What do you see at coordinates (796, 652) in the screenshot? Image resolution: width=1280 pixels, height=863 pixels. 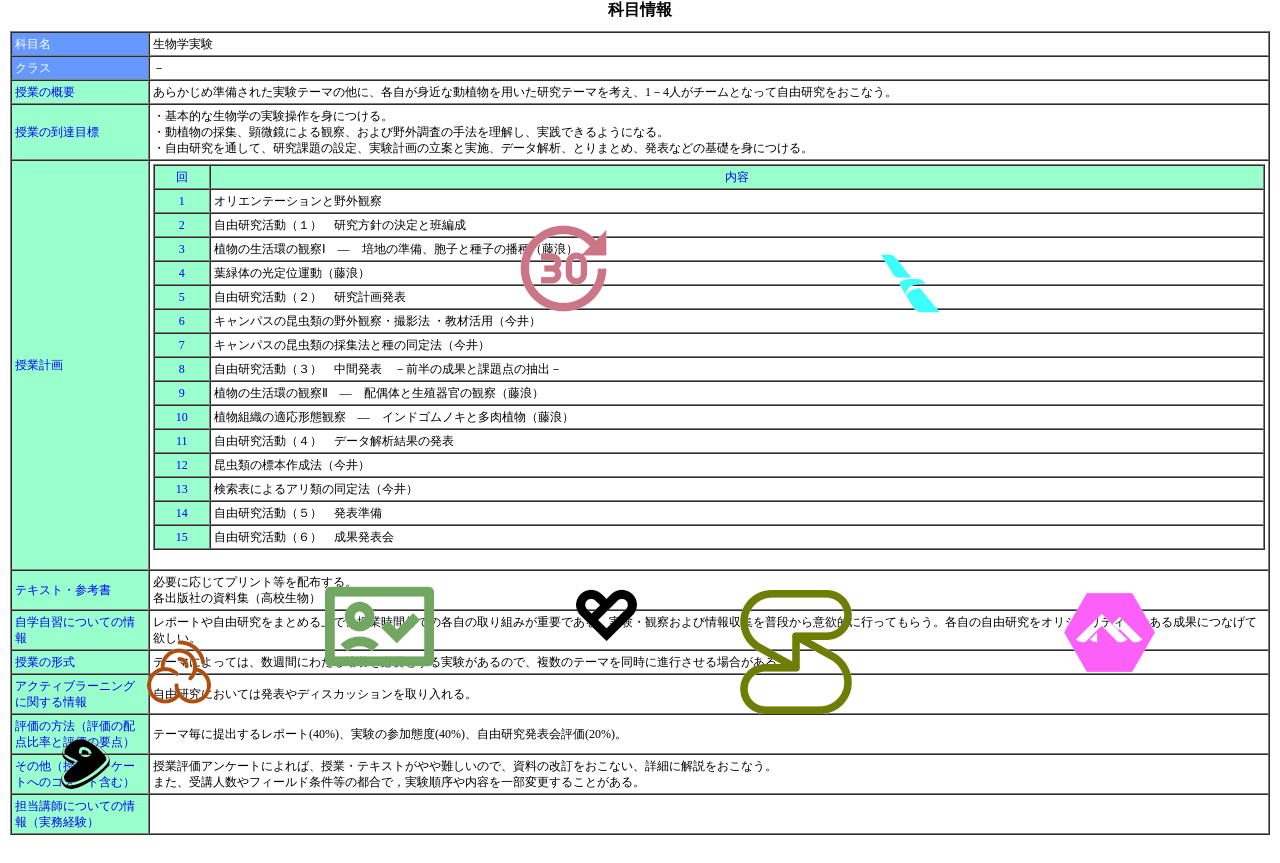 I see `open Session messaging app` at bounding box center [796, 652].